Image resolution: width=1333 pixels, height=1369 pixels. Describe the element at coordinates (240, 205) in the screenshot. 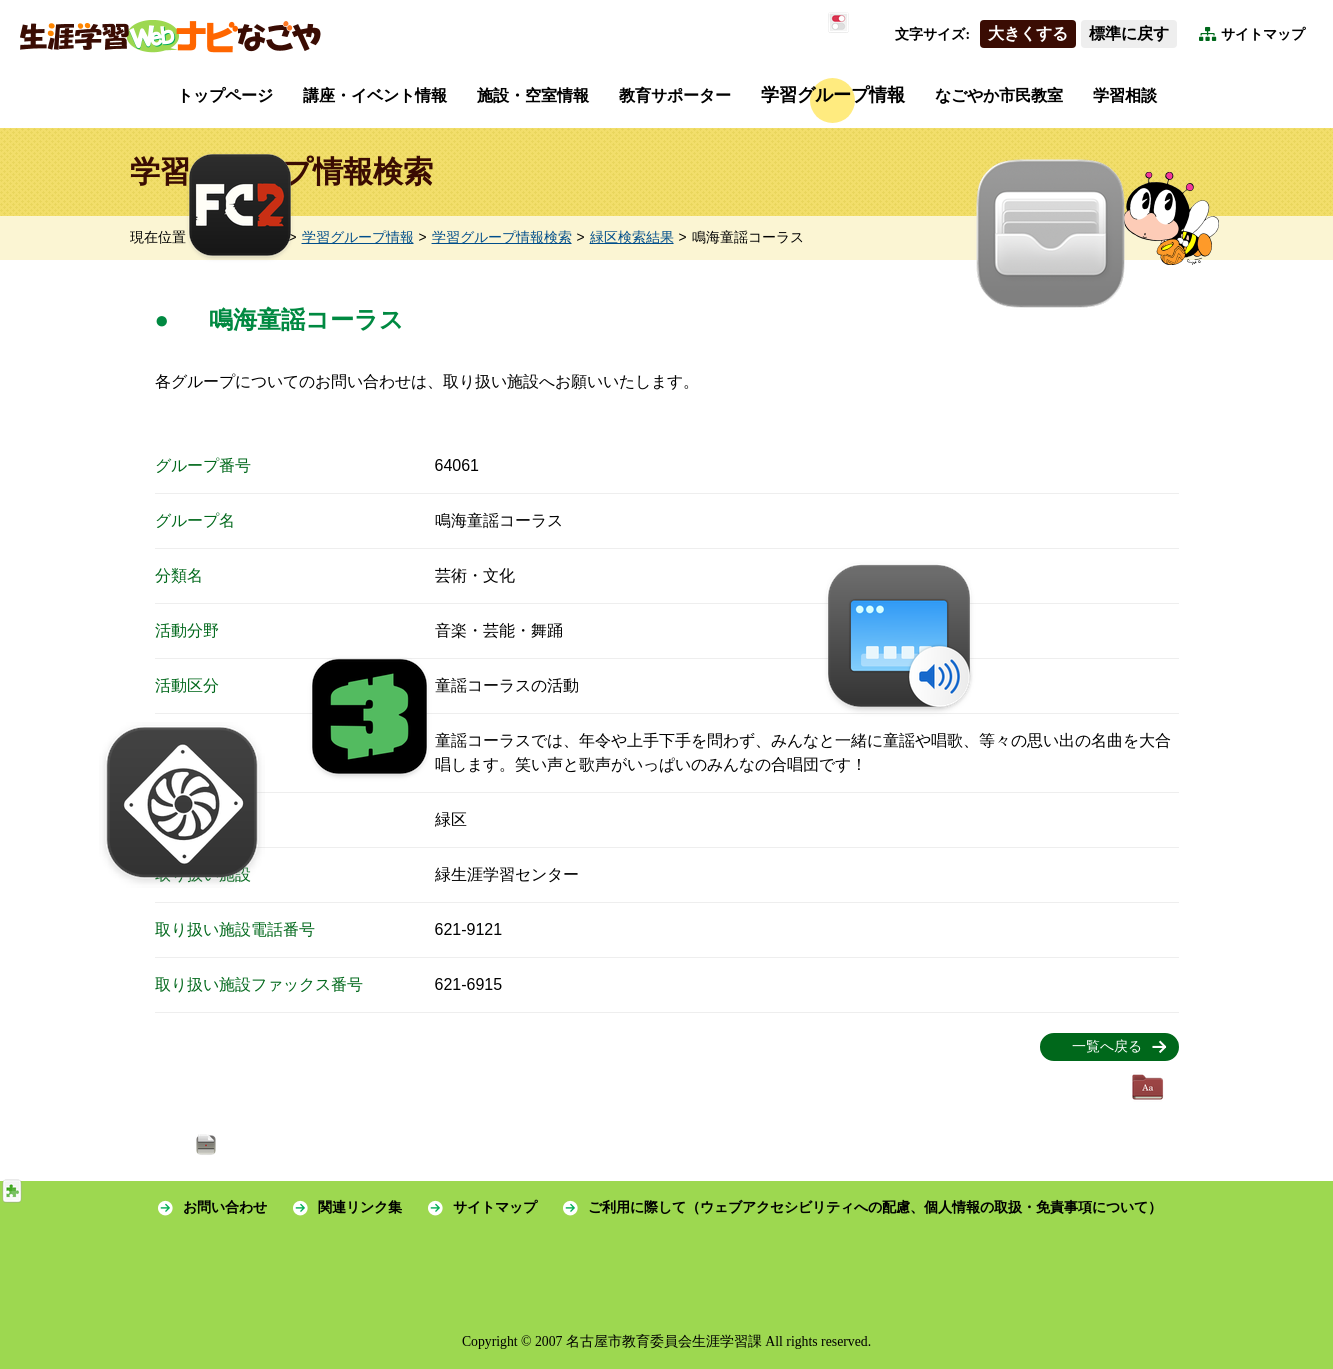

I see `launch far cry 2 game` at that location.